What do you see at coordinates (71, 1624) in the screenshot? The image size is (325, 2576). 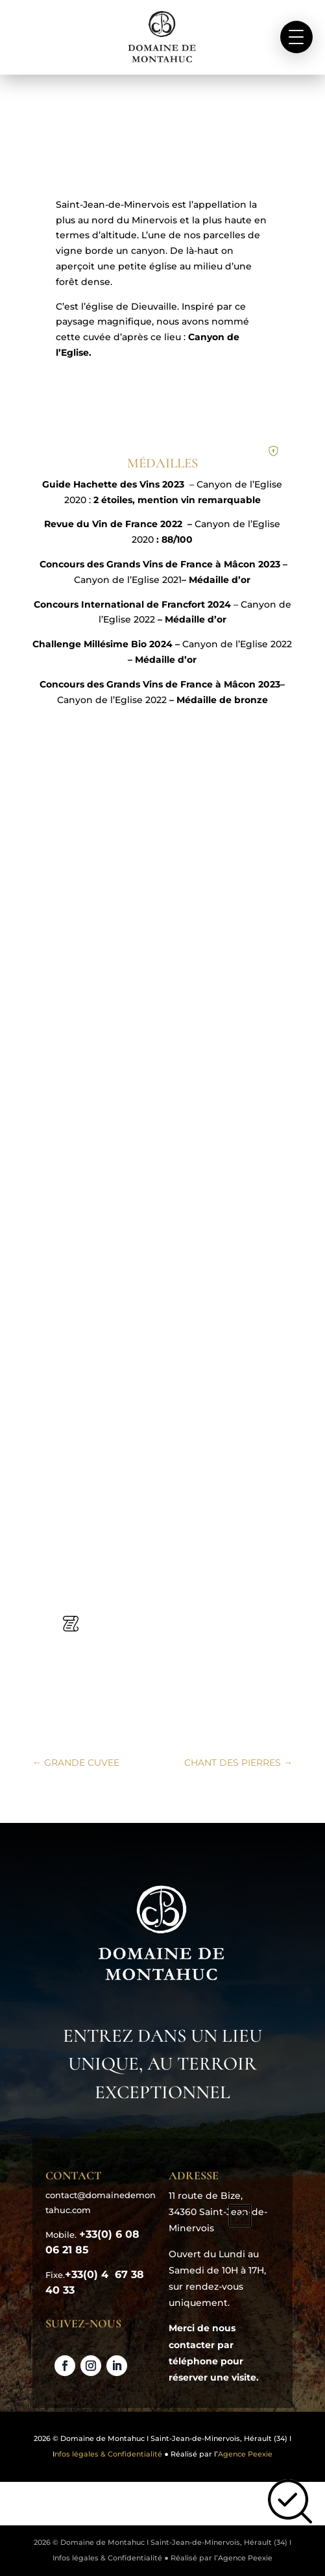 I see `view activity log or history` at bounding box center [71, 1624].